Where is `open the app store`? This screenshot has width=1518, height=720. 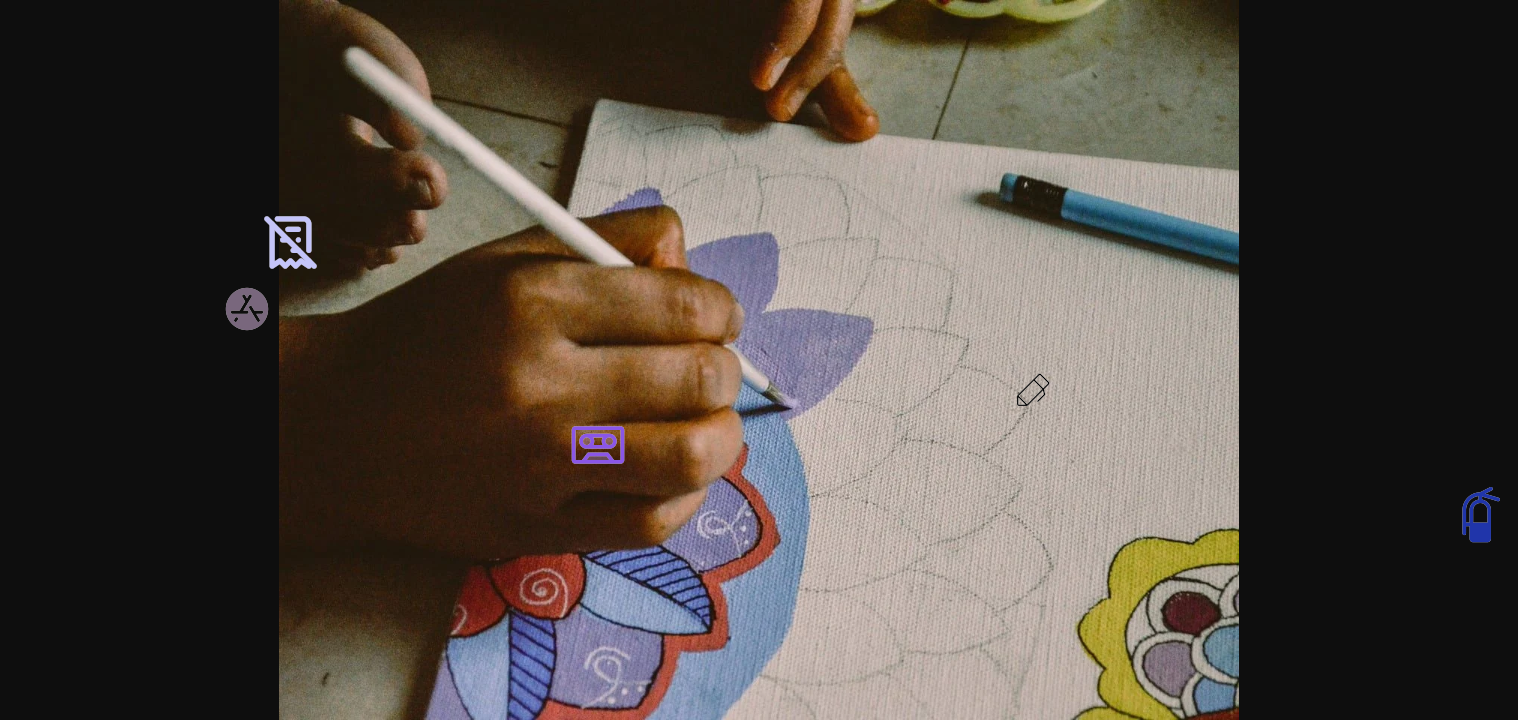
open the app store is located at coordinates (247, 309).